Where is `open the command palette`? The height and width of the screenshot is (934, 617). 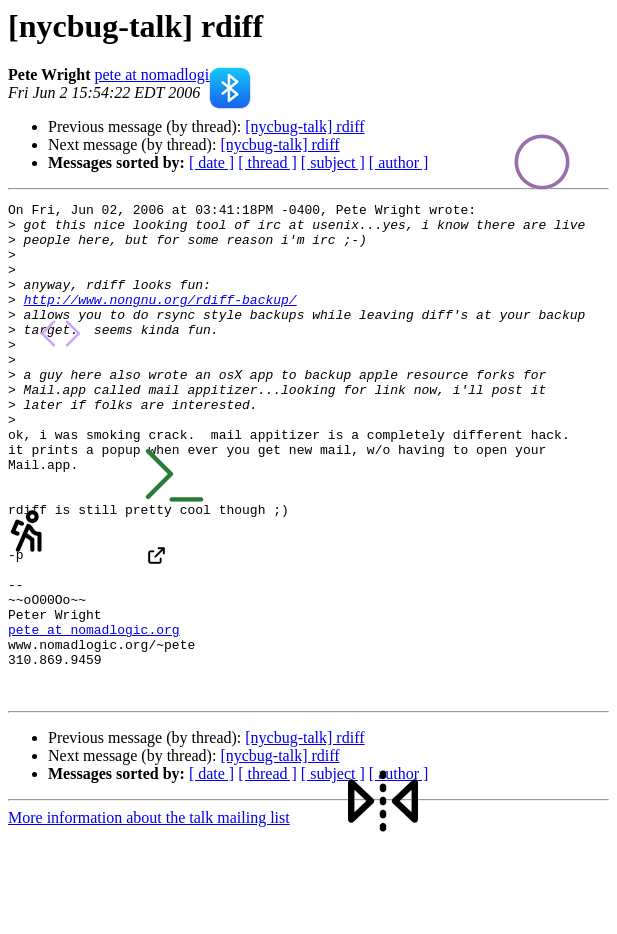 open the command palette is located at coordinates (174, 474).